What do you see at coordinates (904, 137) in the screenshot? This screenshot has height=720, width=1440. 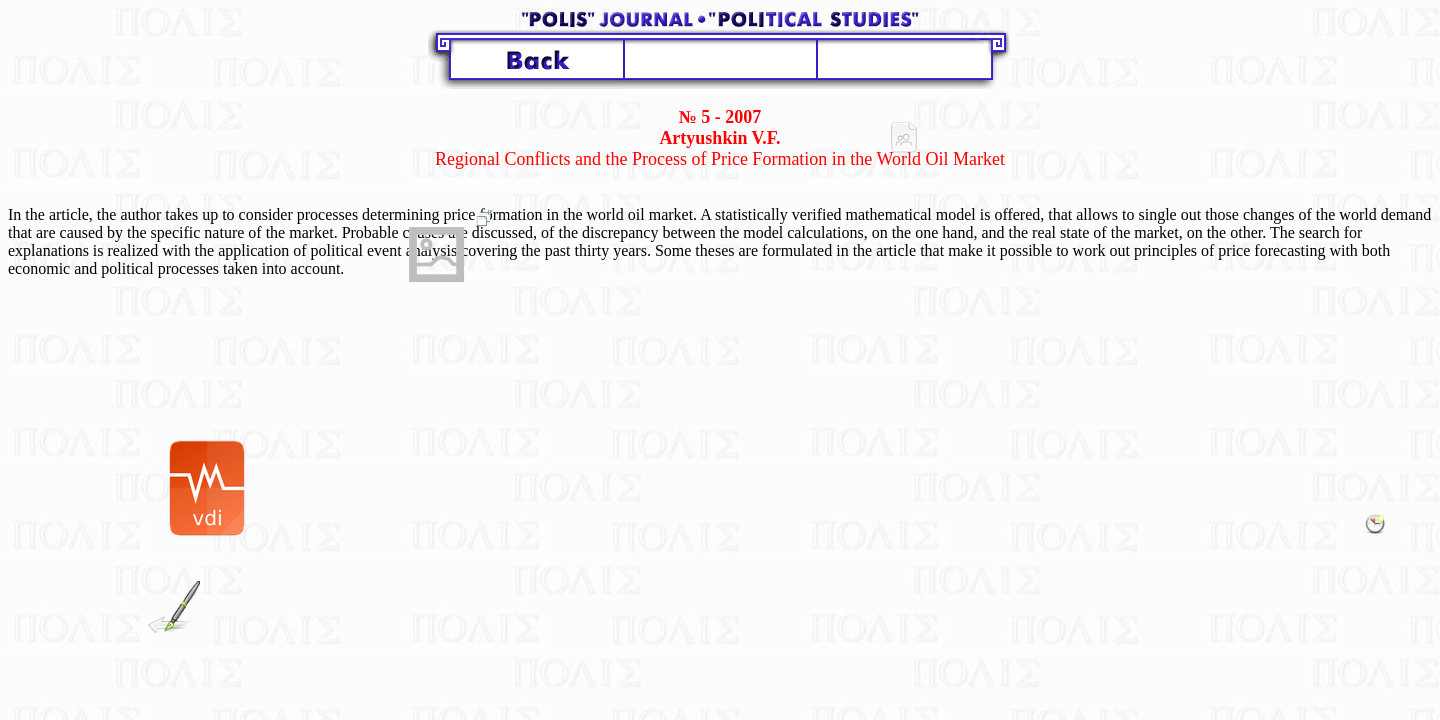 I see `credits or attribution file` at bounding box center [904, 137].